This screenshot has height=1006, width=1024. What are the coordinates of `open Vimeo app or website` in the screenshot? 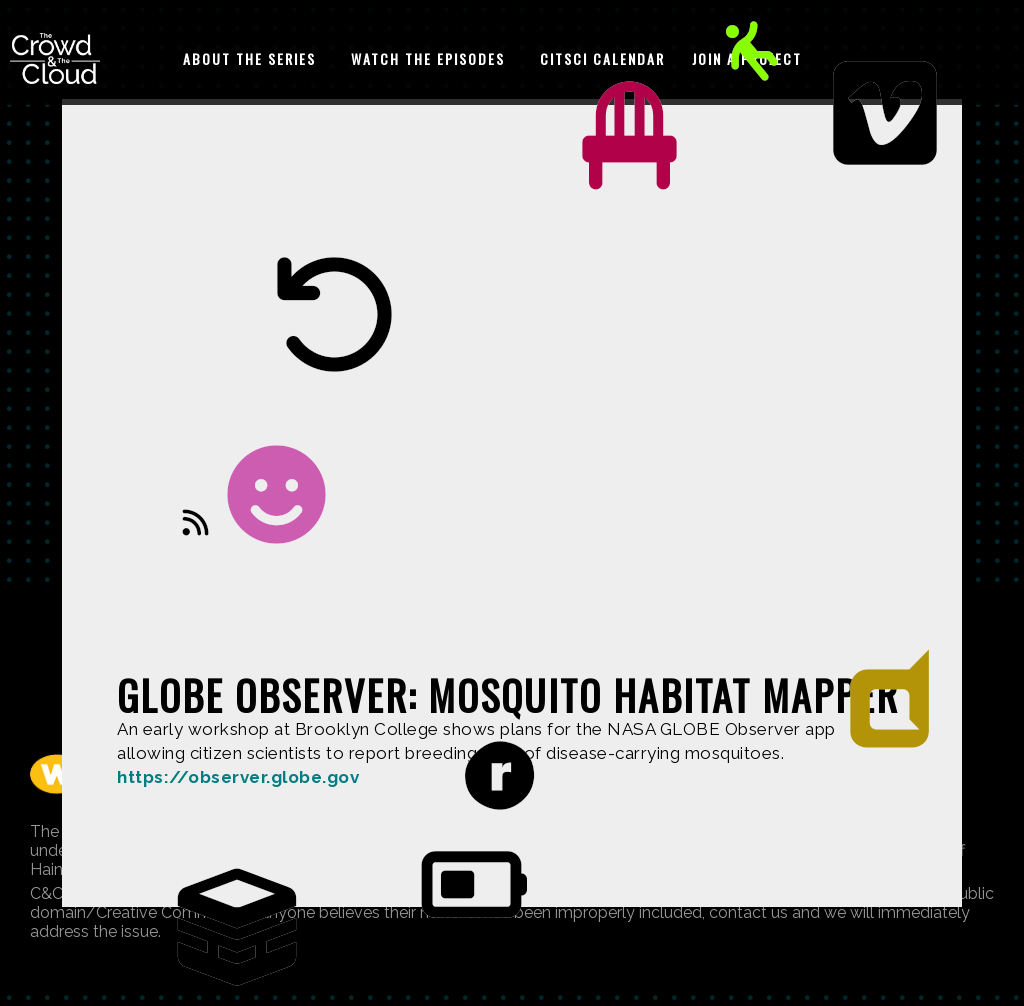 It's located at (885, 113).